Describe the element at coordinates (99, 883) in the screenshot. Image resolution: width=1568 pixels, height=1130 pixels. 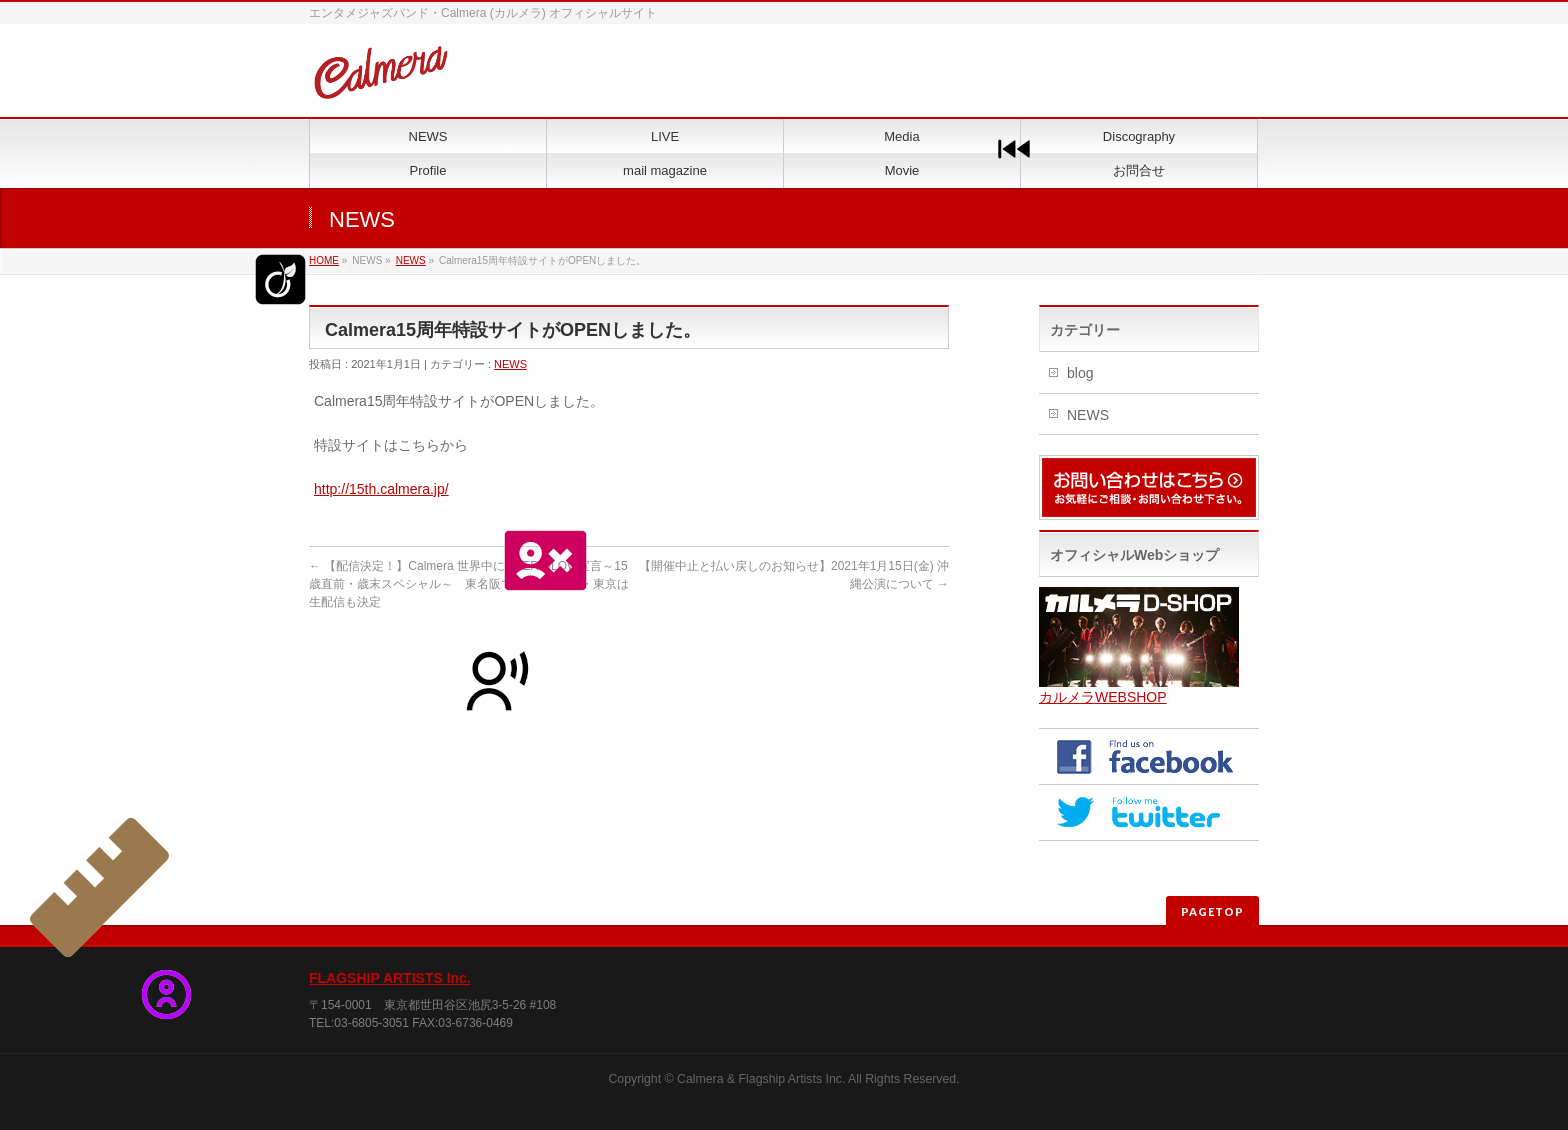
I see `access measurement or ruler tool` at that location.